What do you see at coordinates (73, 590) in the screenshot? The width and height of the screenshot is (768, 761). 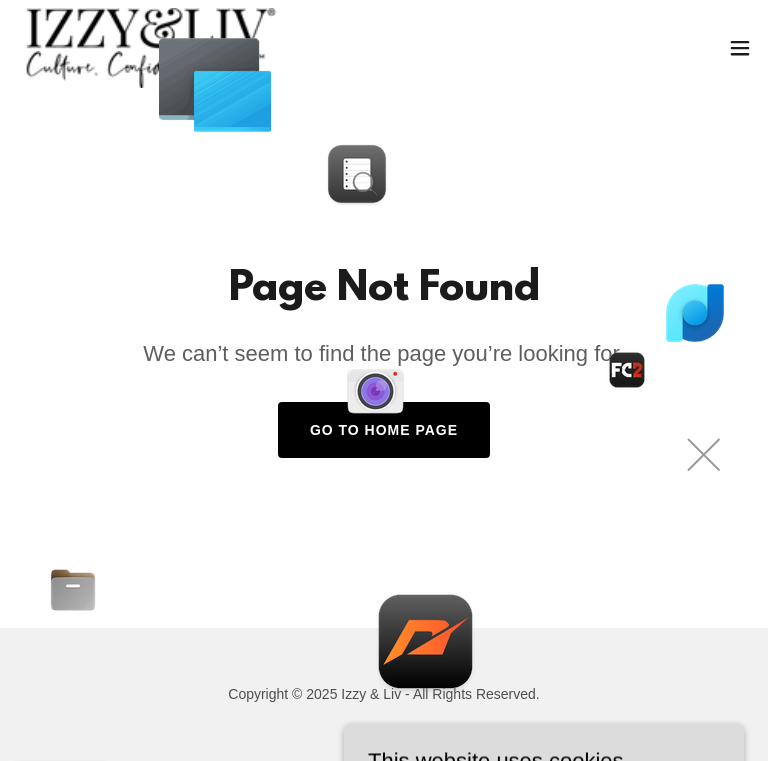 I see `open the file manager application` at bounding box center [73, 590].